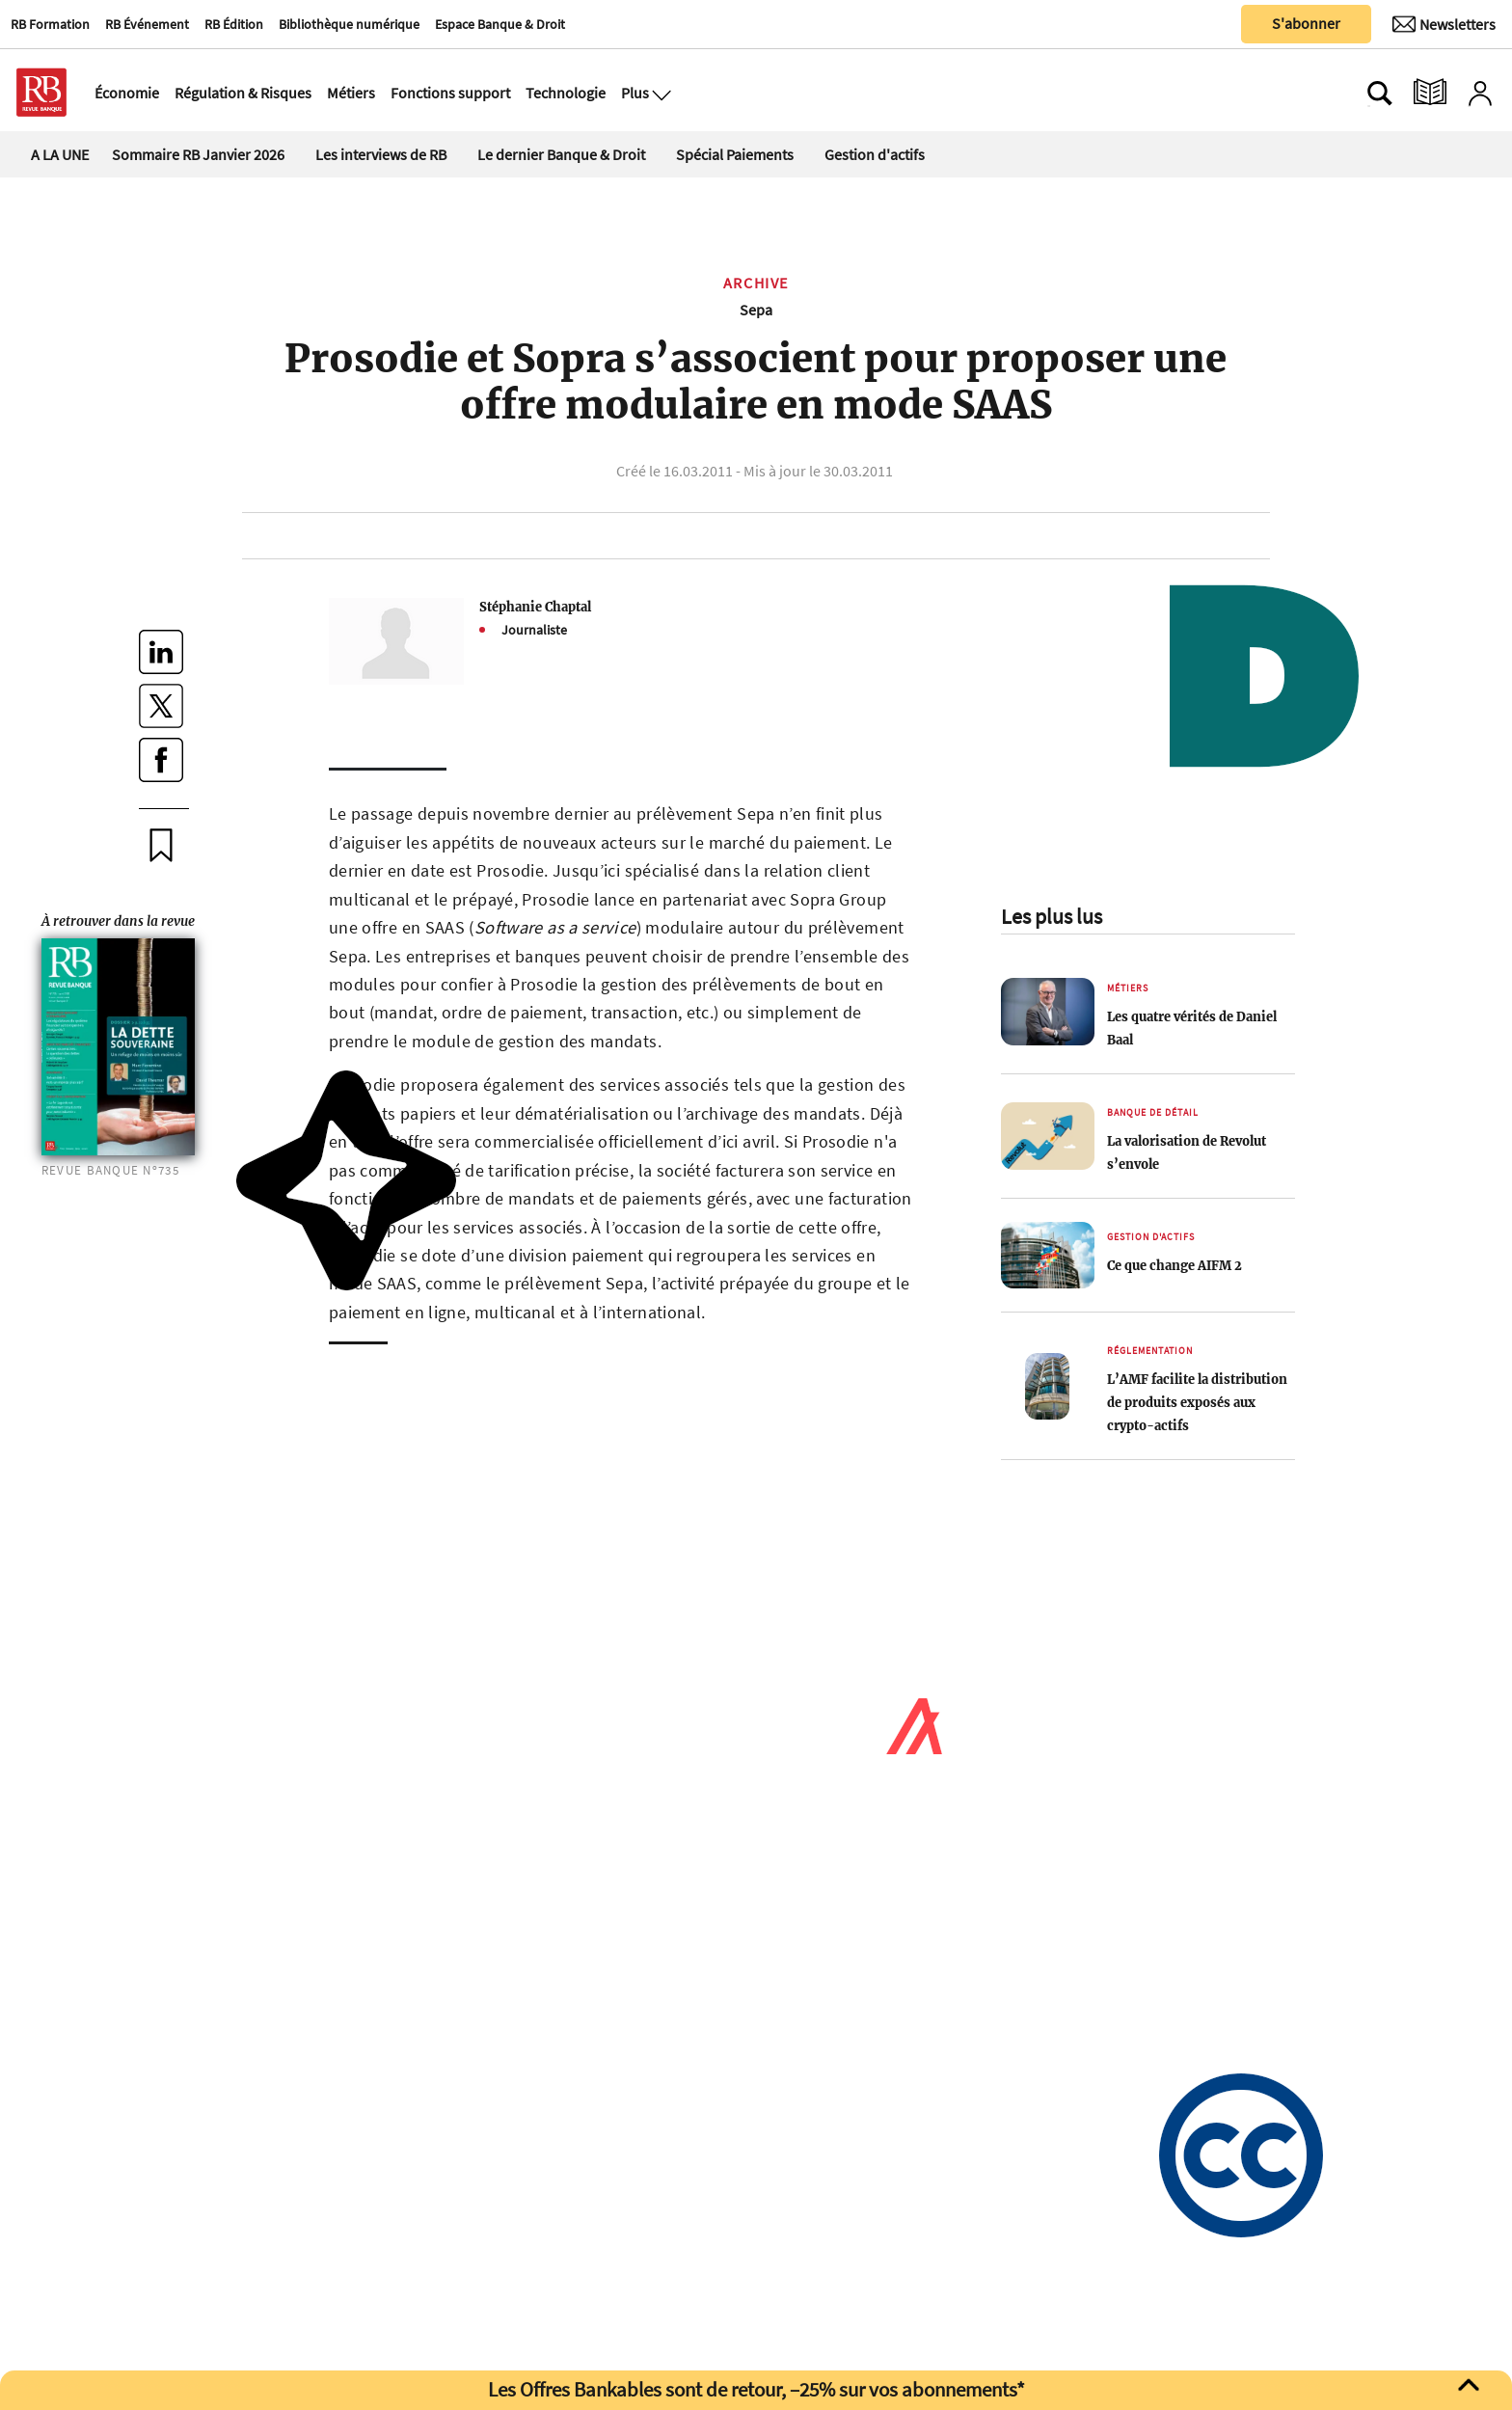 The width and height of the screenshot is (1512, 2410). What do you see at coordinates (914, 1726) in the screenshot?
I see `algorand cryptocurrency or blockchain platform logo` at bounding box center [914, 1726].